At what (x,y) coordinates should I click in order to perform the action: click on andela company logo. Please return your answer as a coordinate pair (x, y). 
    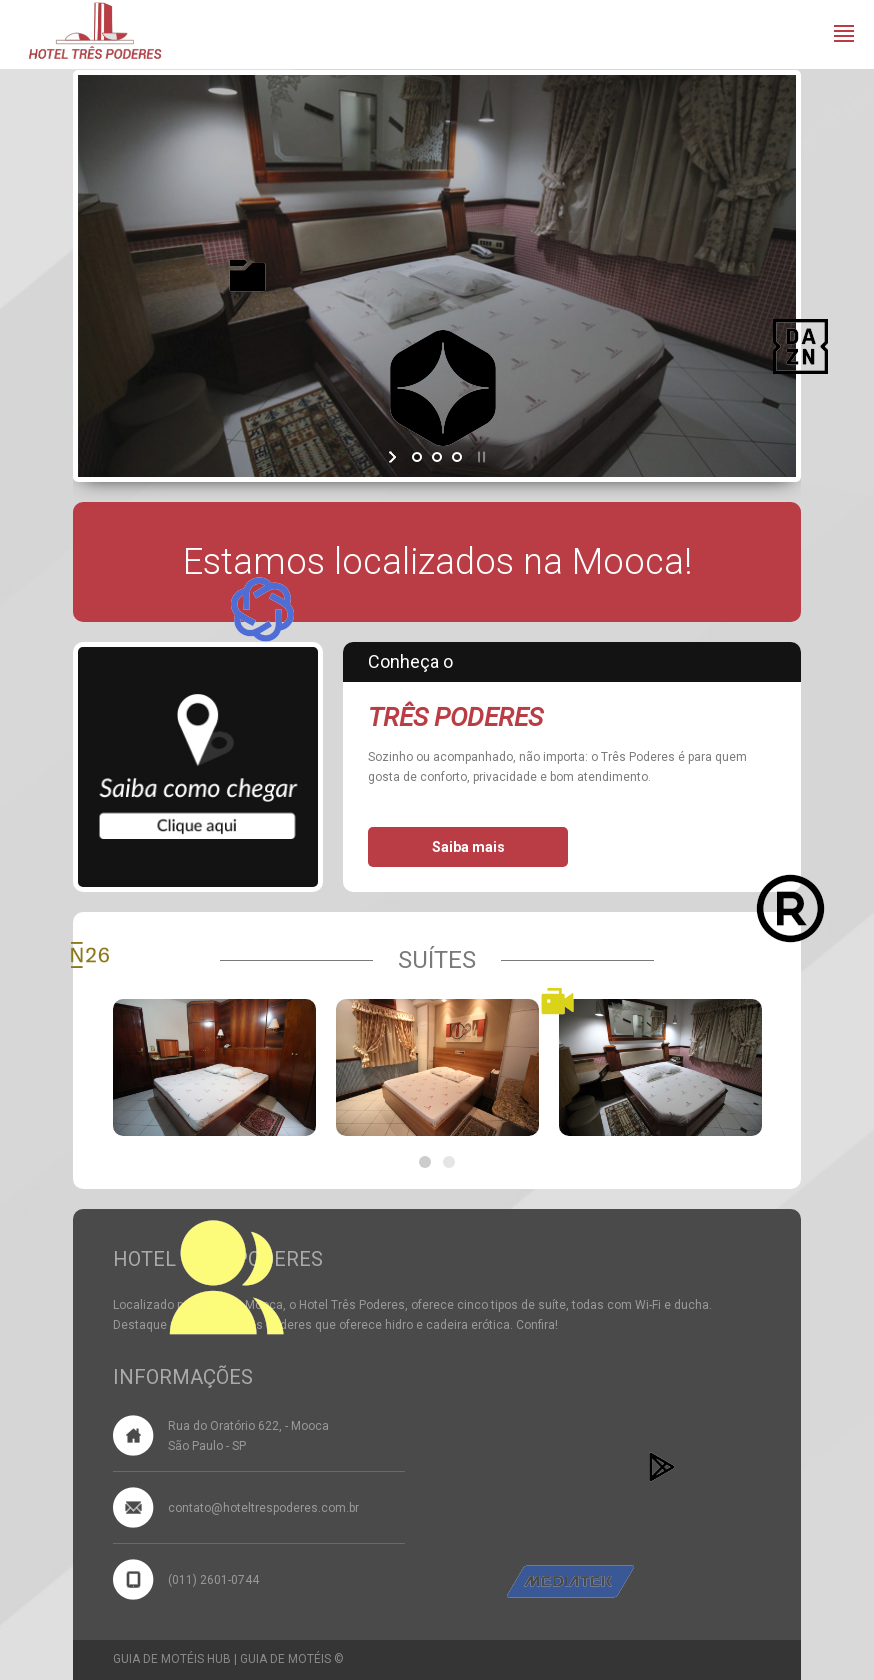
    Looking at the image, I should click on (443, 388).